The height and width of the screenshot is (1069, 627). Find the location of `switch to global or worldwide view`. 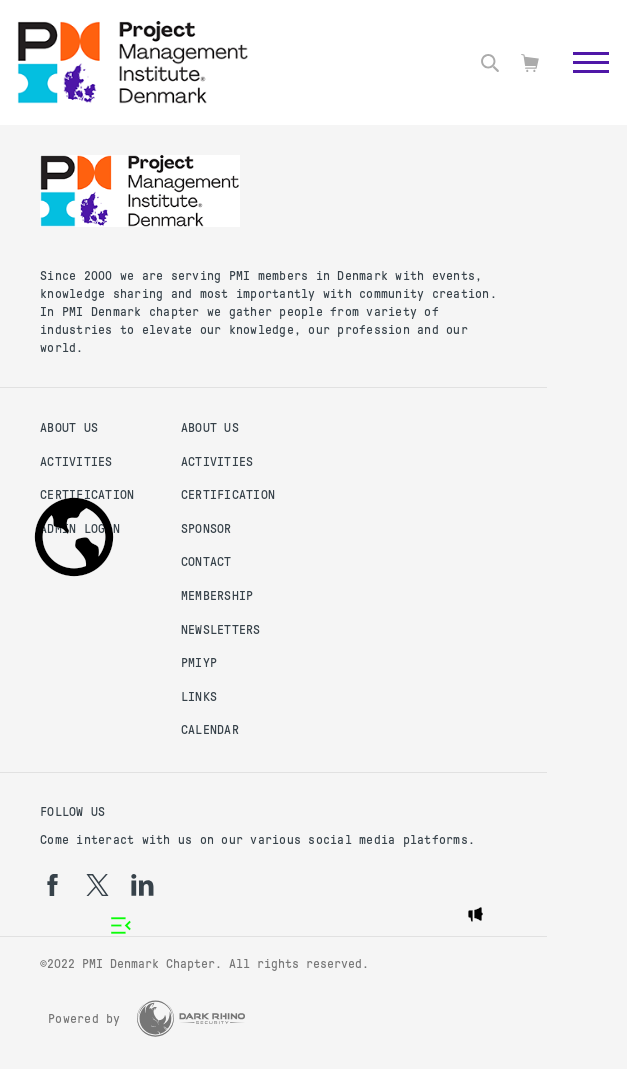

switch to global or worldwide view is located at coordinates (74, 537).